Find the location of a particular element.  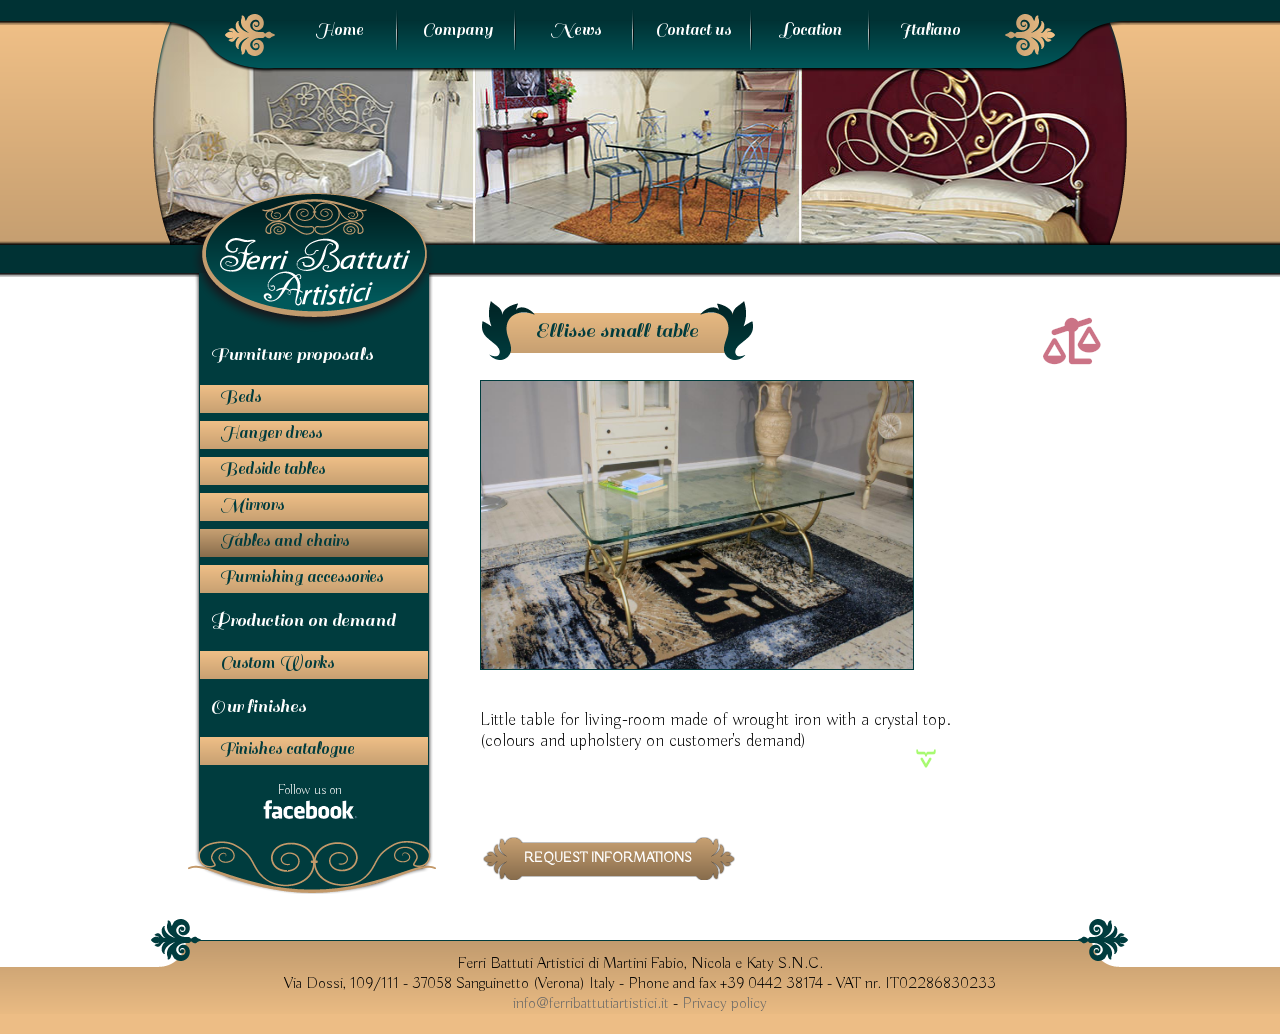

vaadin framework logo is located at coordinates (926, 759).